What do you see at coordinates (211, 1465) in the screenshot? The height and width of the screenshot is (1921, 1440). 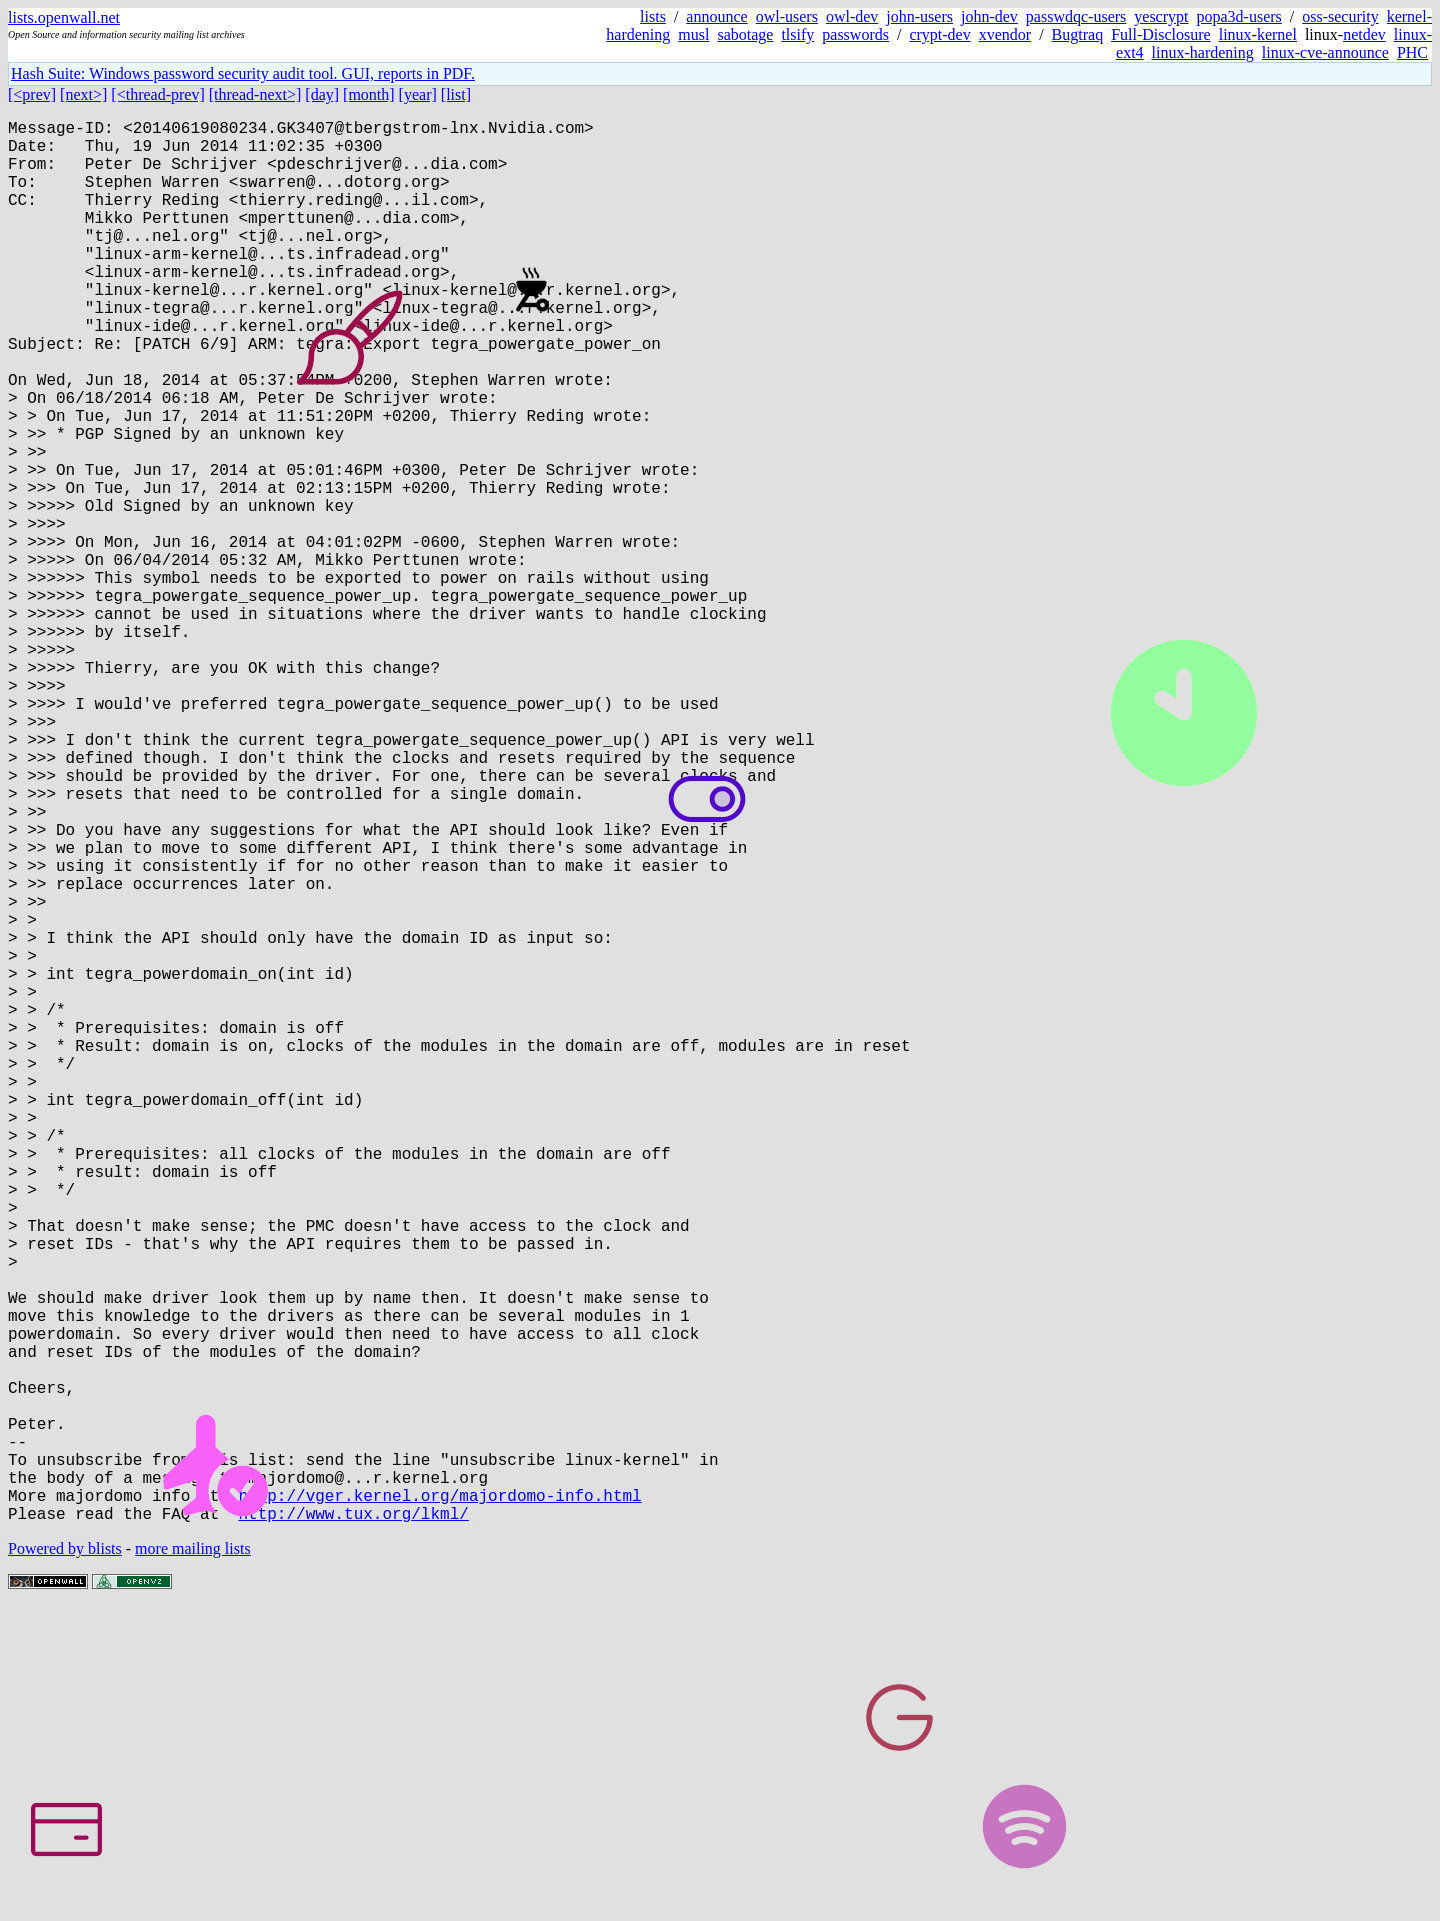 I see `flight booking confirmed` at bounding box center [211, 1465].